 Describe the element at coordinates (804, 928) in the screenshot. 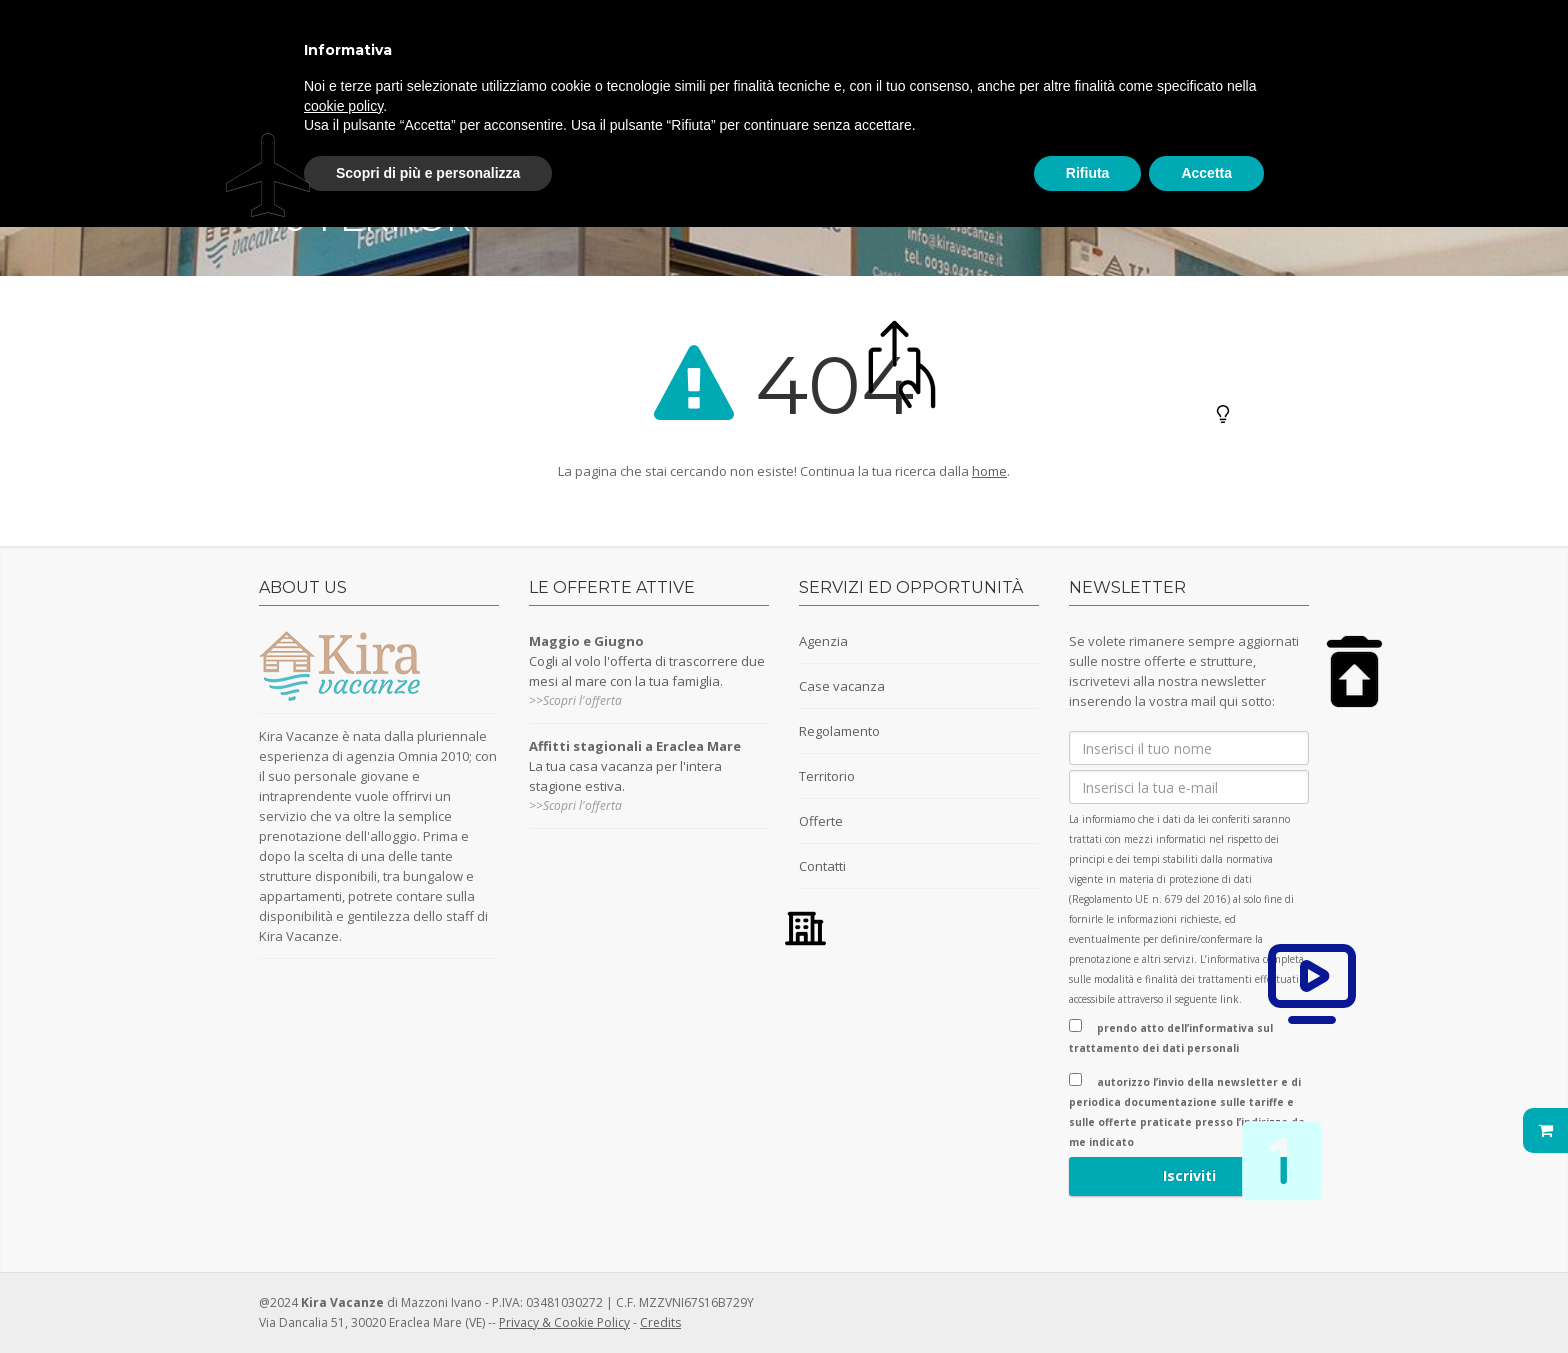

I see `view office or workplace location` at that location.